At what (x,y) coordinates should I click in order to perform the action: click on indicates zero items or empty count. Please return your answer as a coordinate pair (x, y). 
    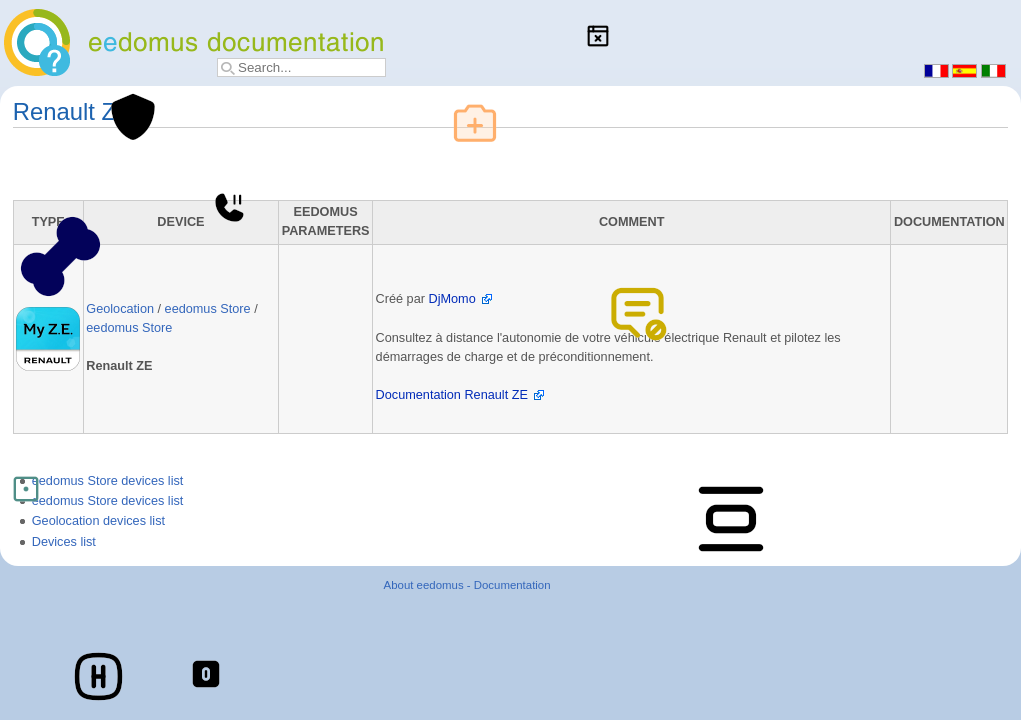
    Looking at the image, I should click on (206, 674).